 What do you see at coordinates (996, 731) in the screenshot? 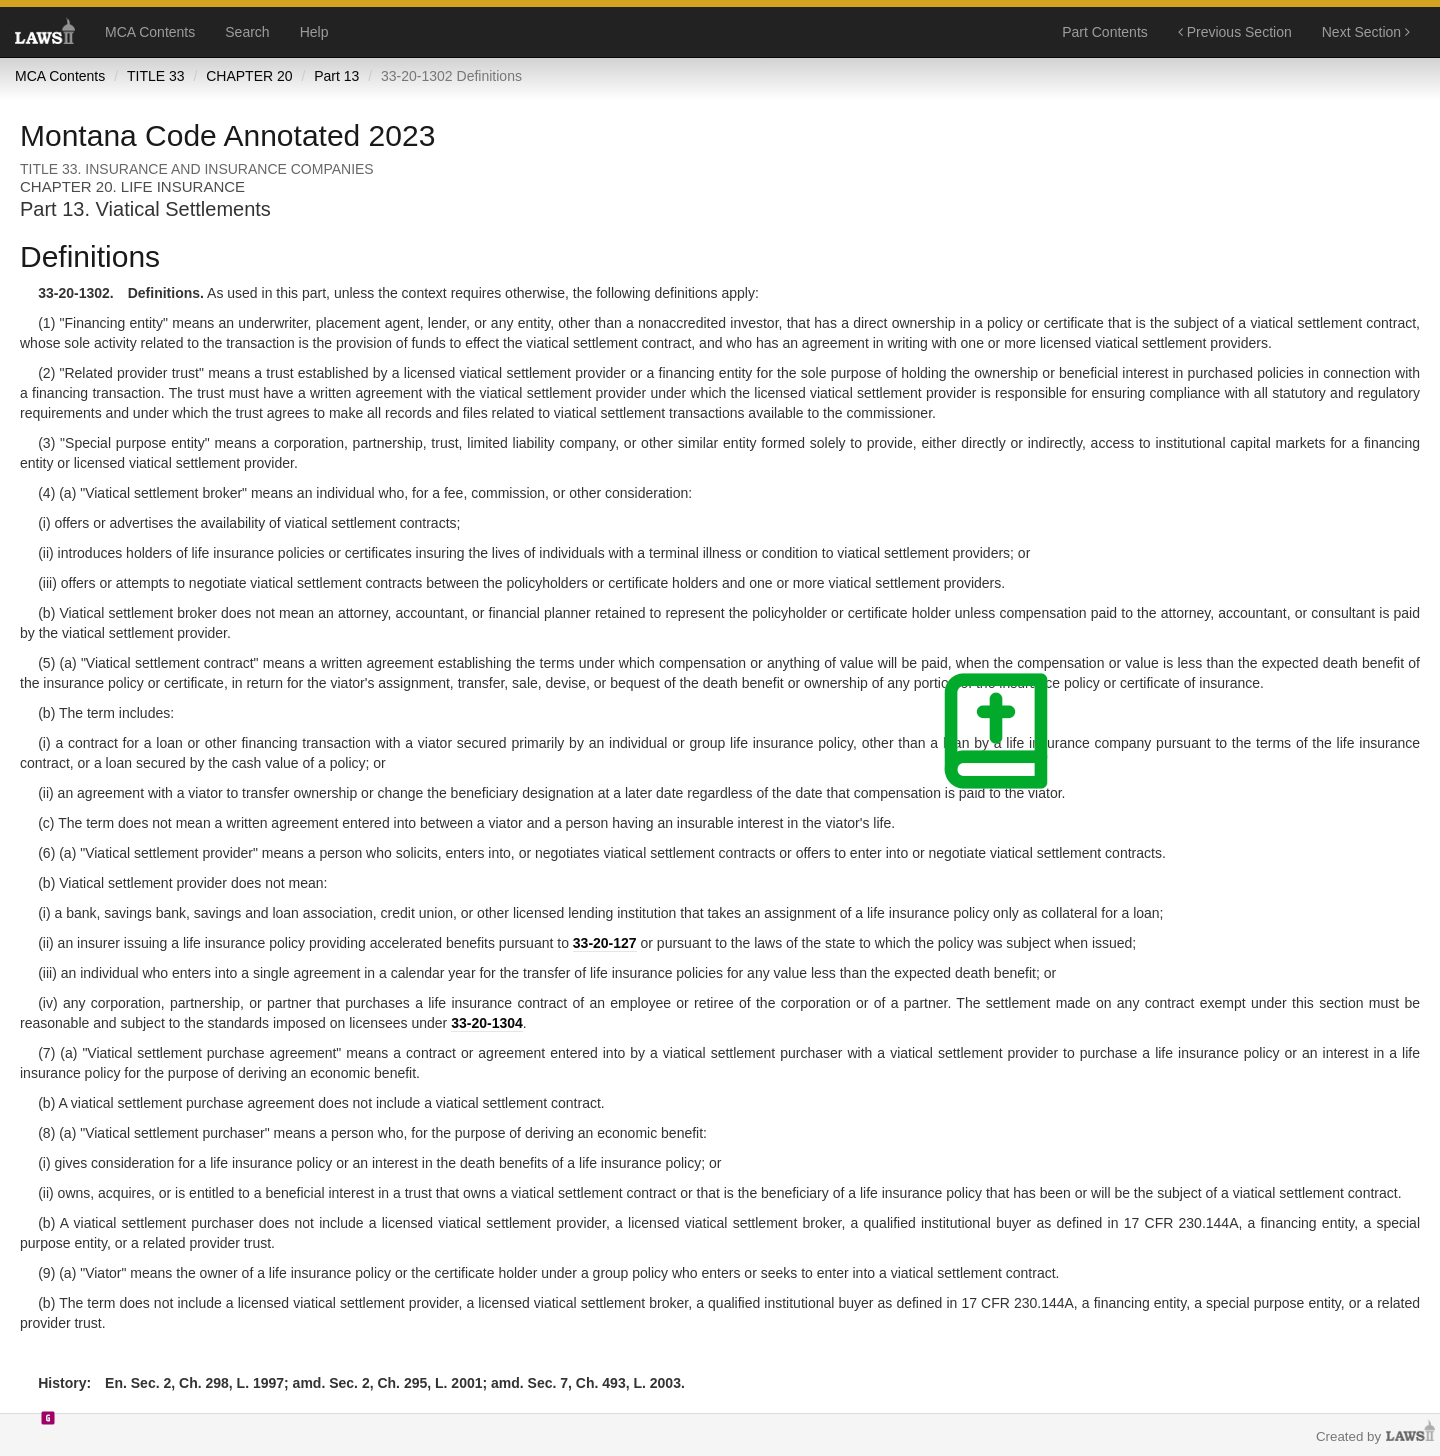
I see `access religious texts or scriptures` at bounding box center [996, 731].